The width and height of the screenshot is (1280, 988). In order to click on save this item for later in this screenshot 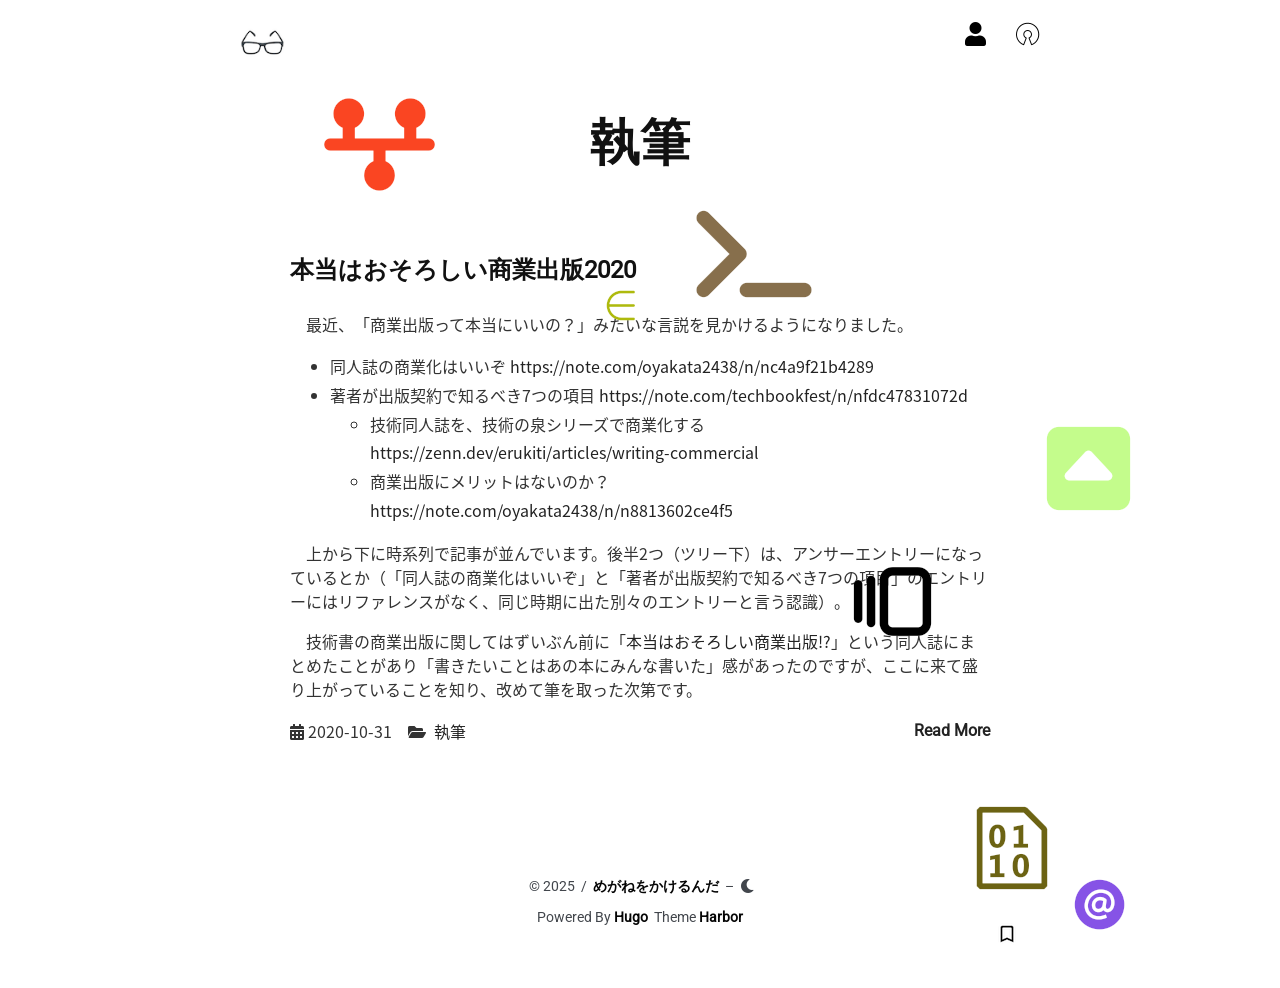, I will do `click(1007, 934)`.